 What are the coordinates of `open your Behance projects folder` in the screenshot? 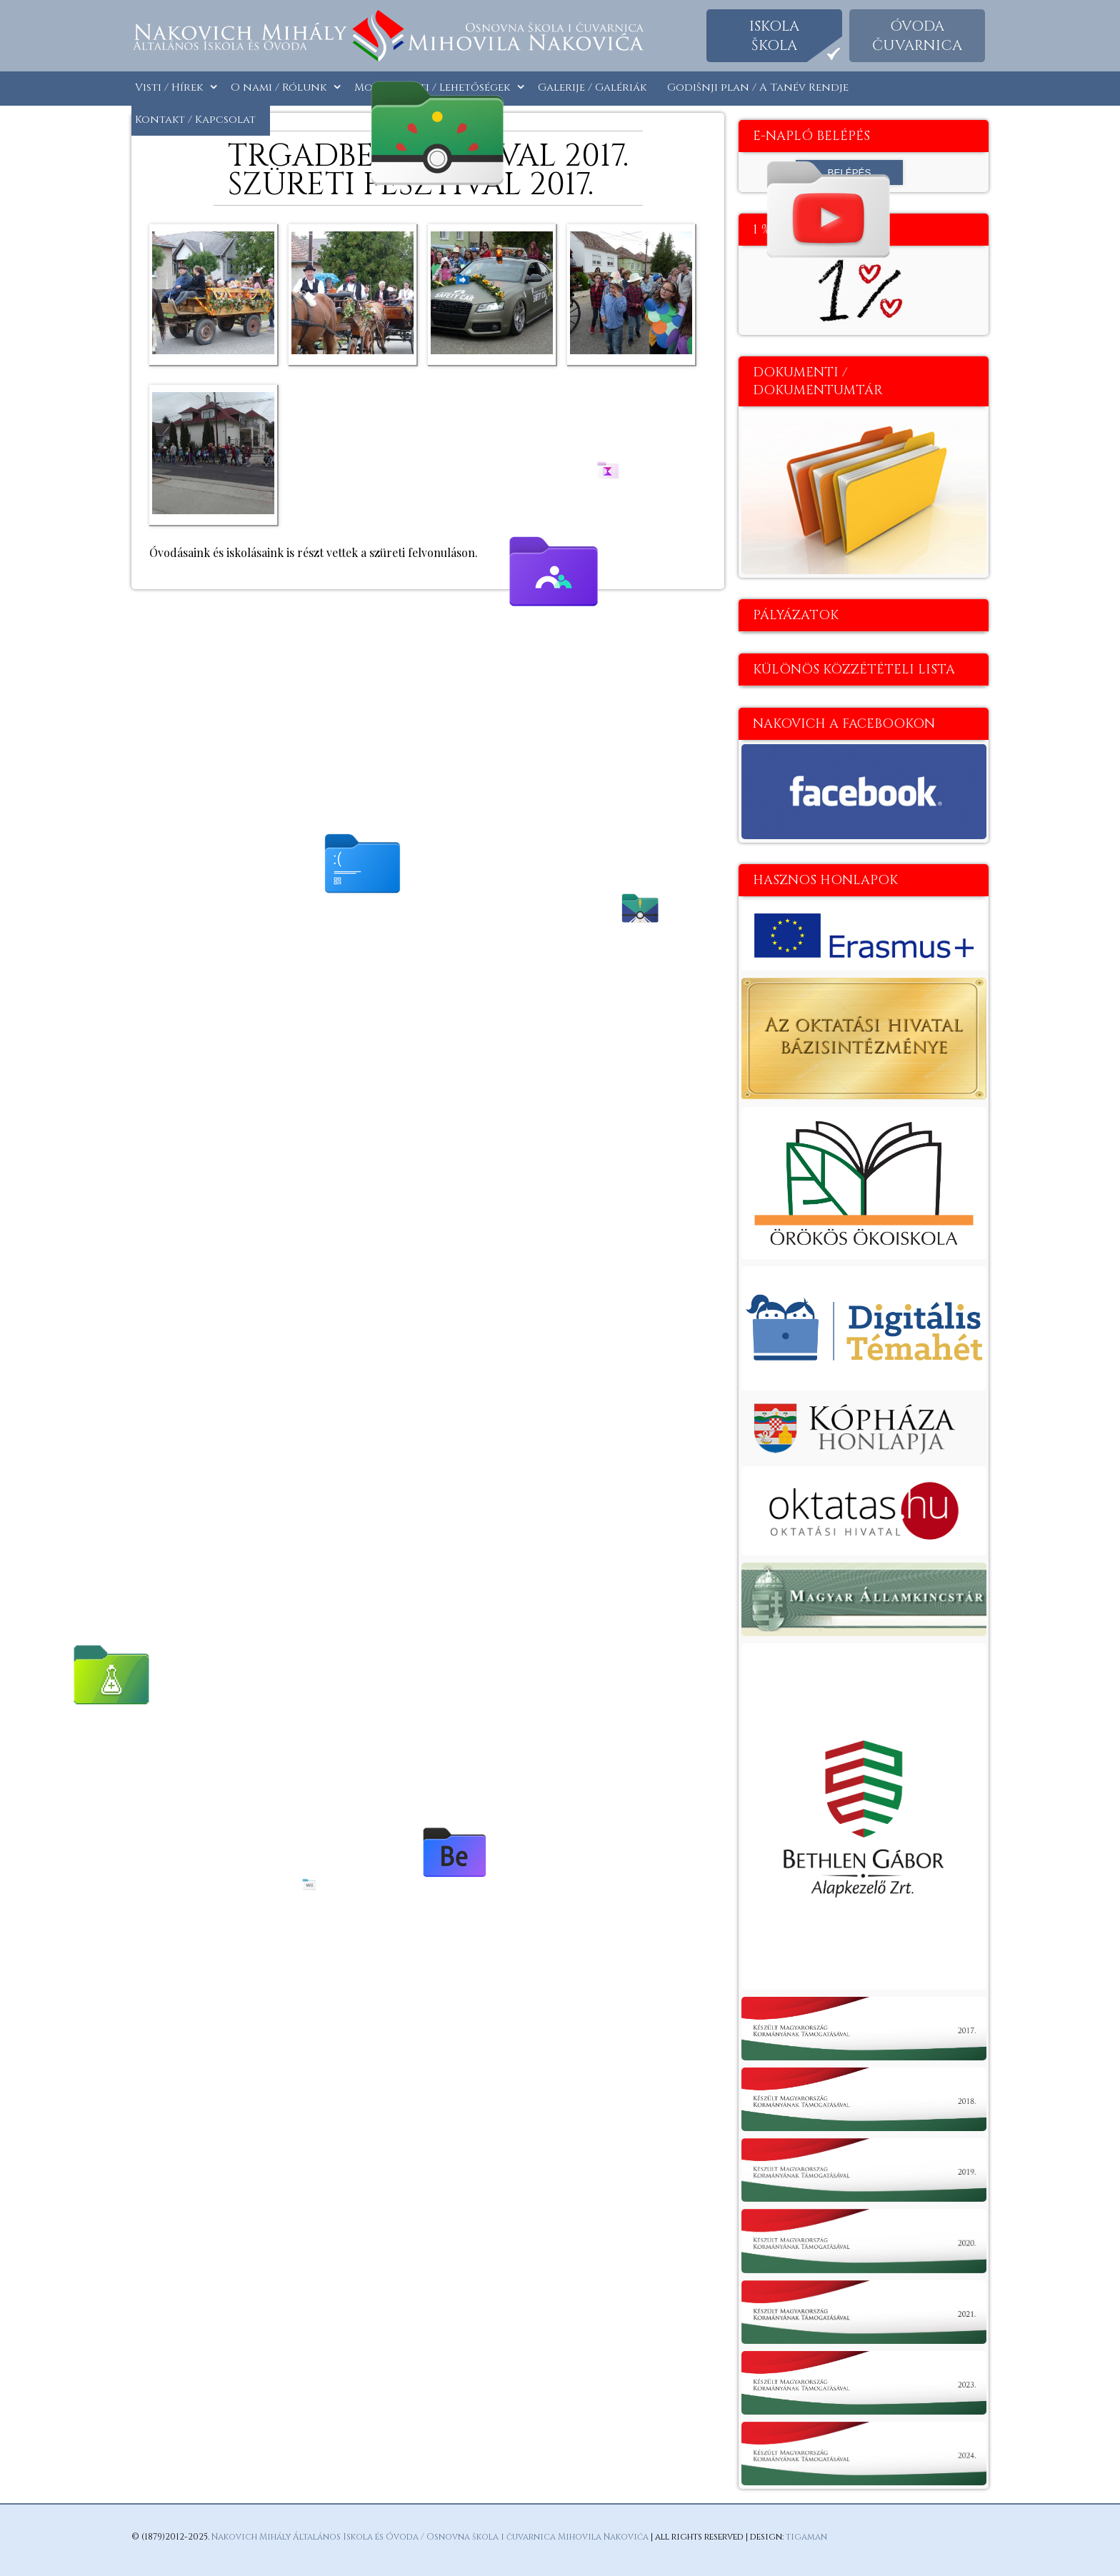 It's located at (454, 1854).